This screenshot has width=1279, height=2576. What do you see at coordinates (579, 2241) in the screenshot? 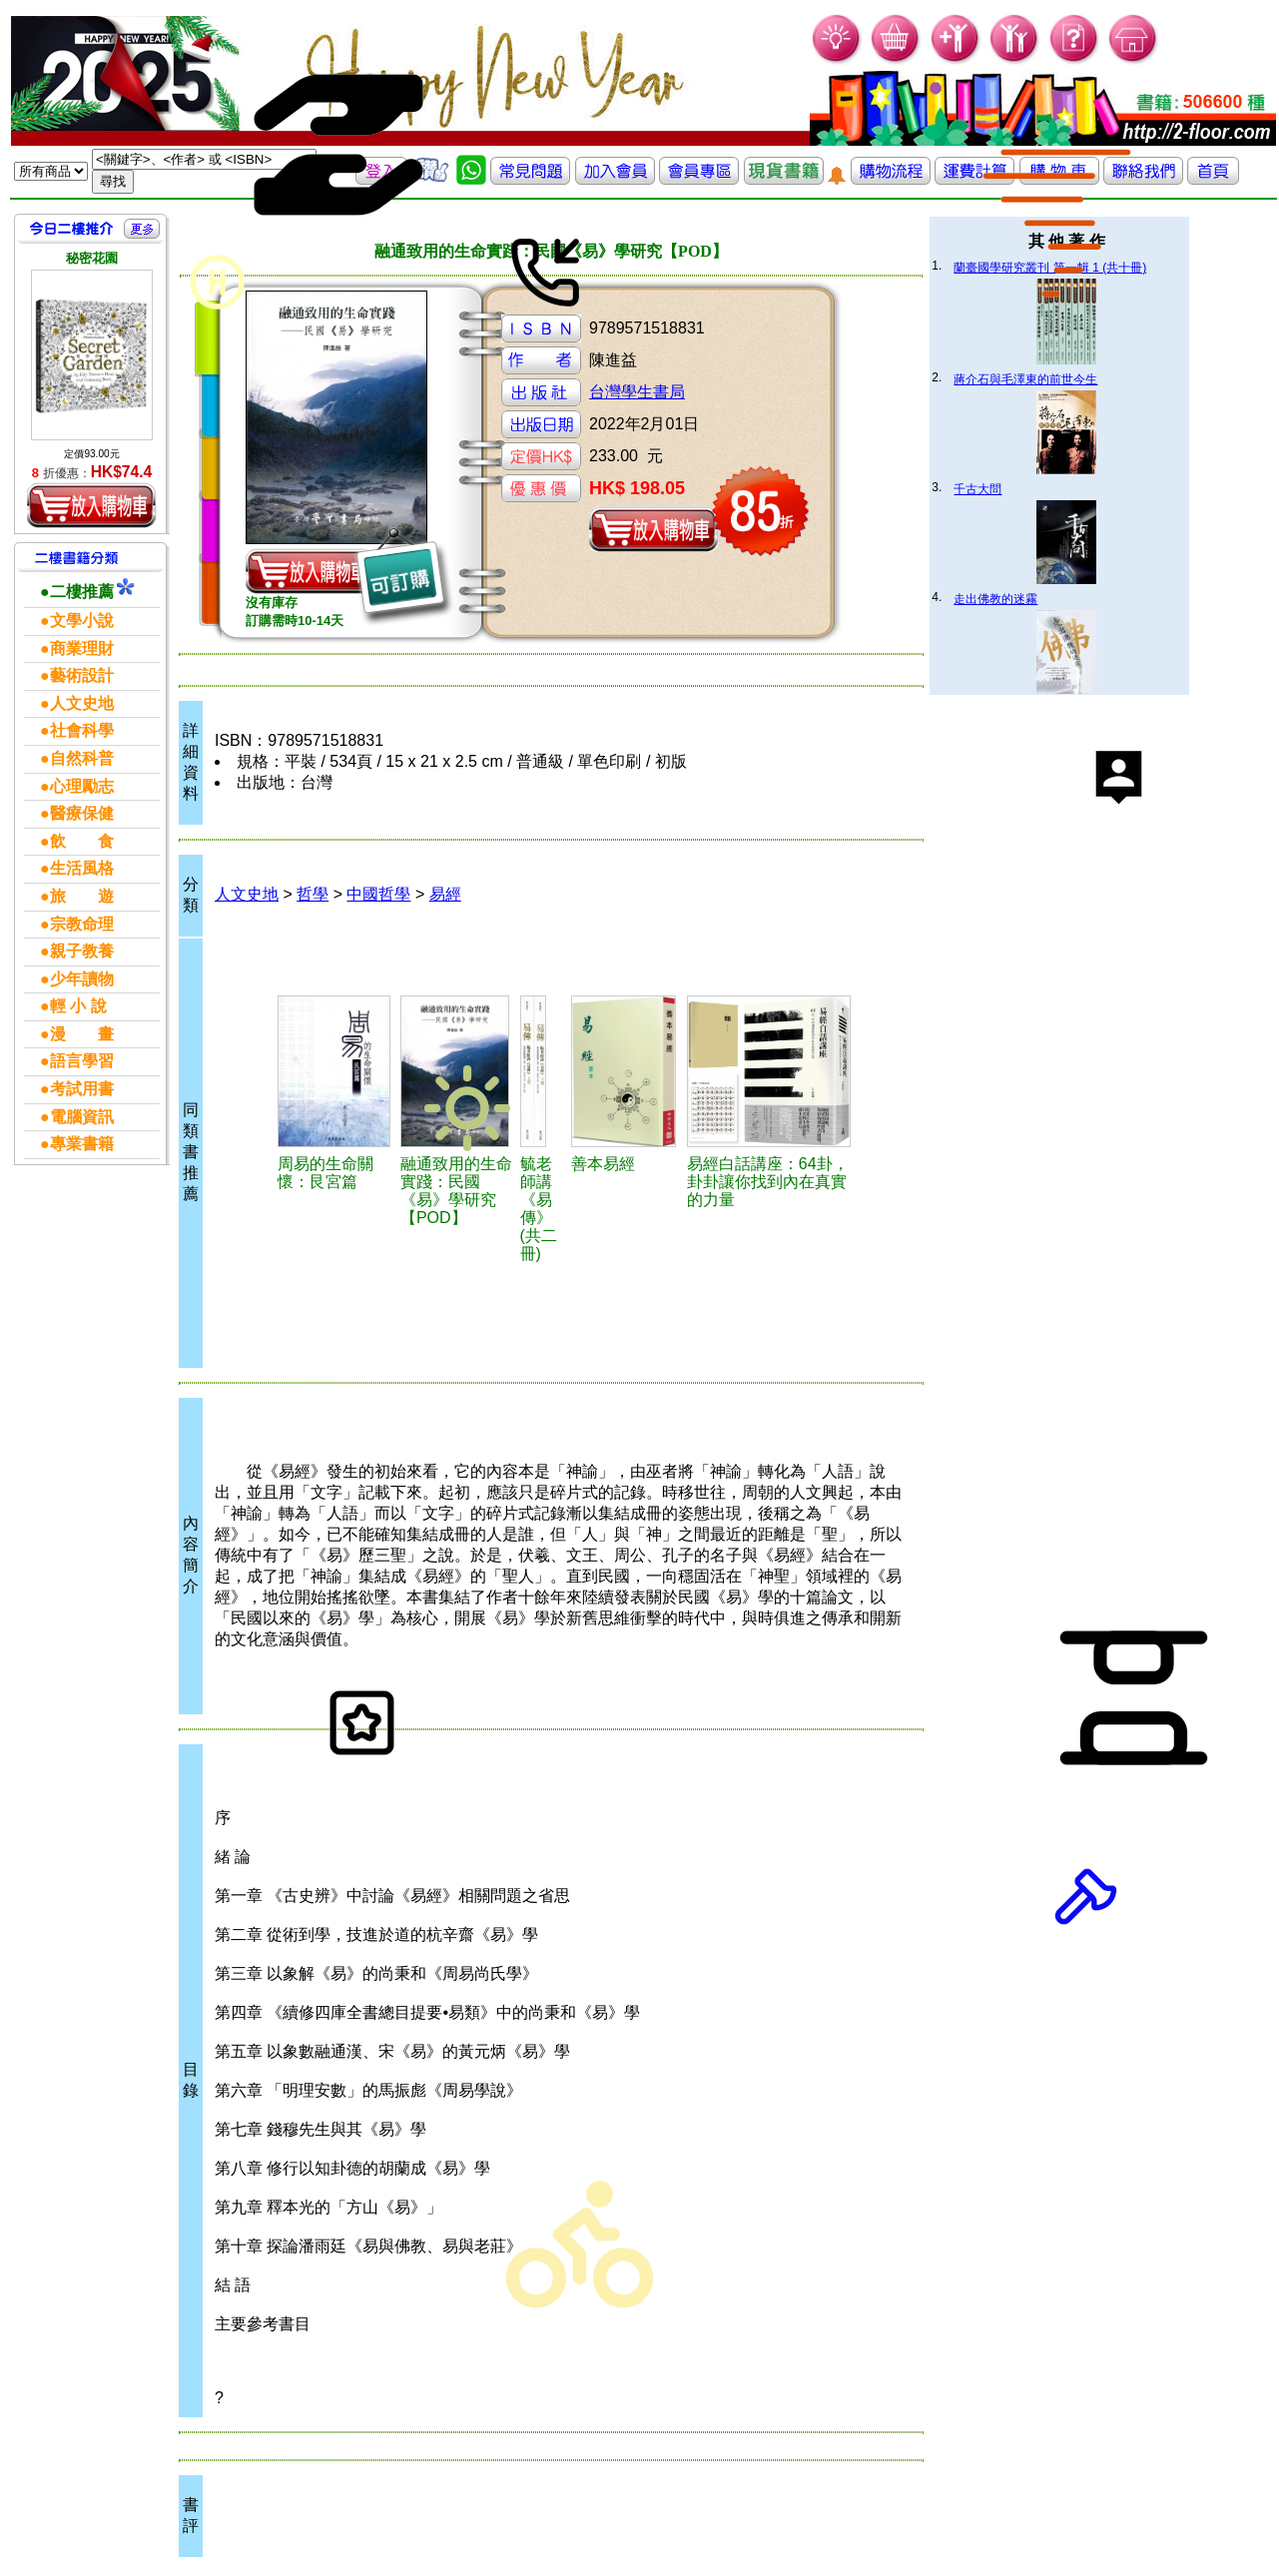
I see `select bicycle as transportation mode` at bounding box center [579, 2241].